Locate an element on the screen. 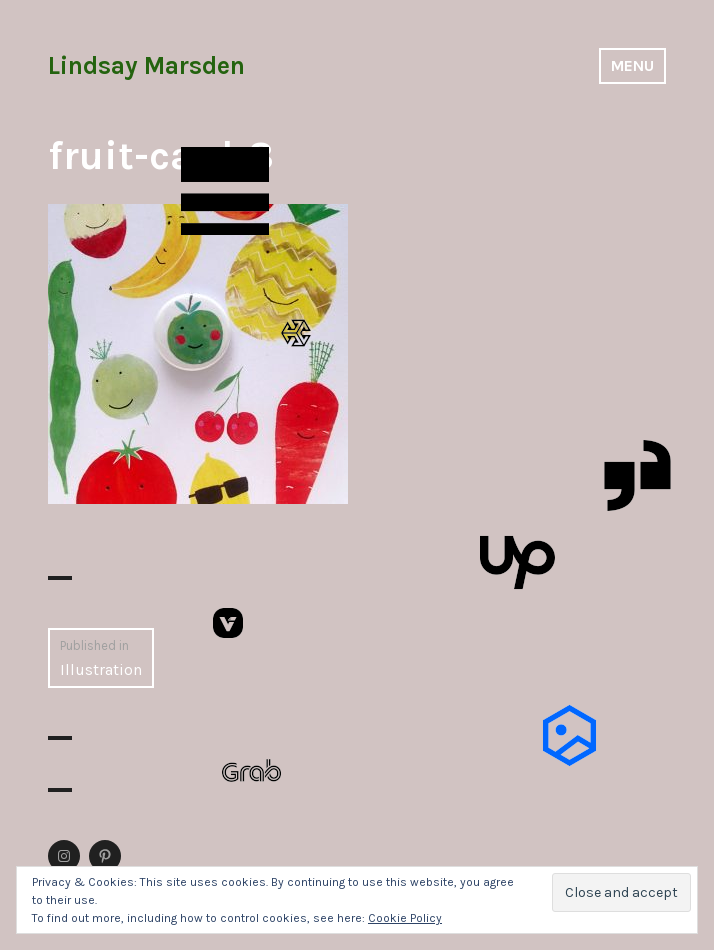 The image size is (714, 950). view NFT collection or digital assets is located at coordinates (569, 735).